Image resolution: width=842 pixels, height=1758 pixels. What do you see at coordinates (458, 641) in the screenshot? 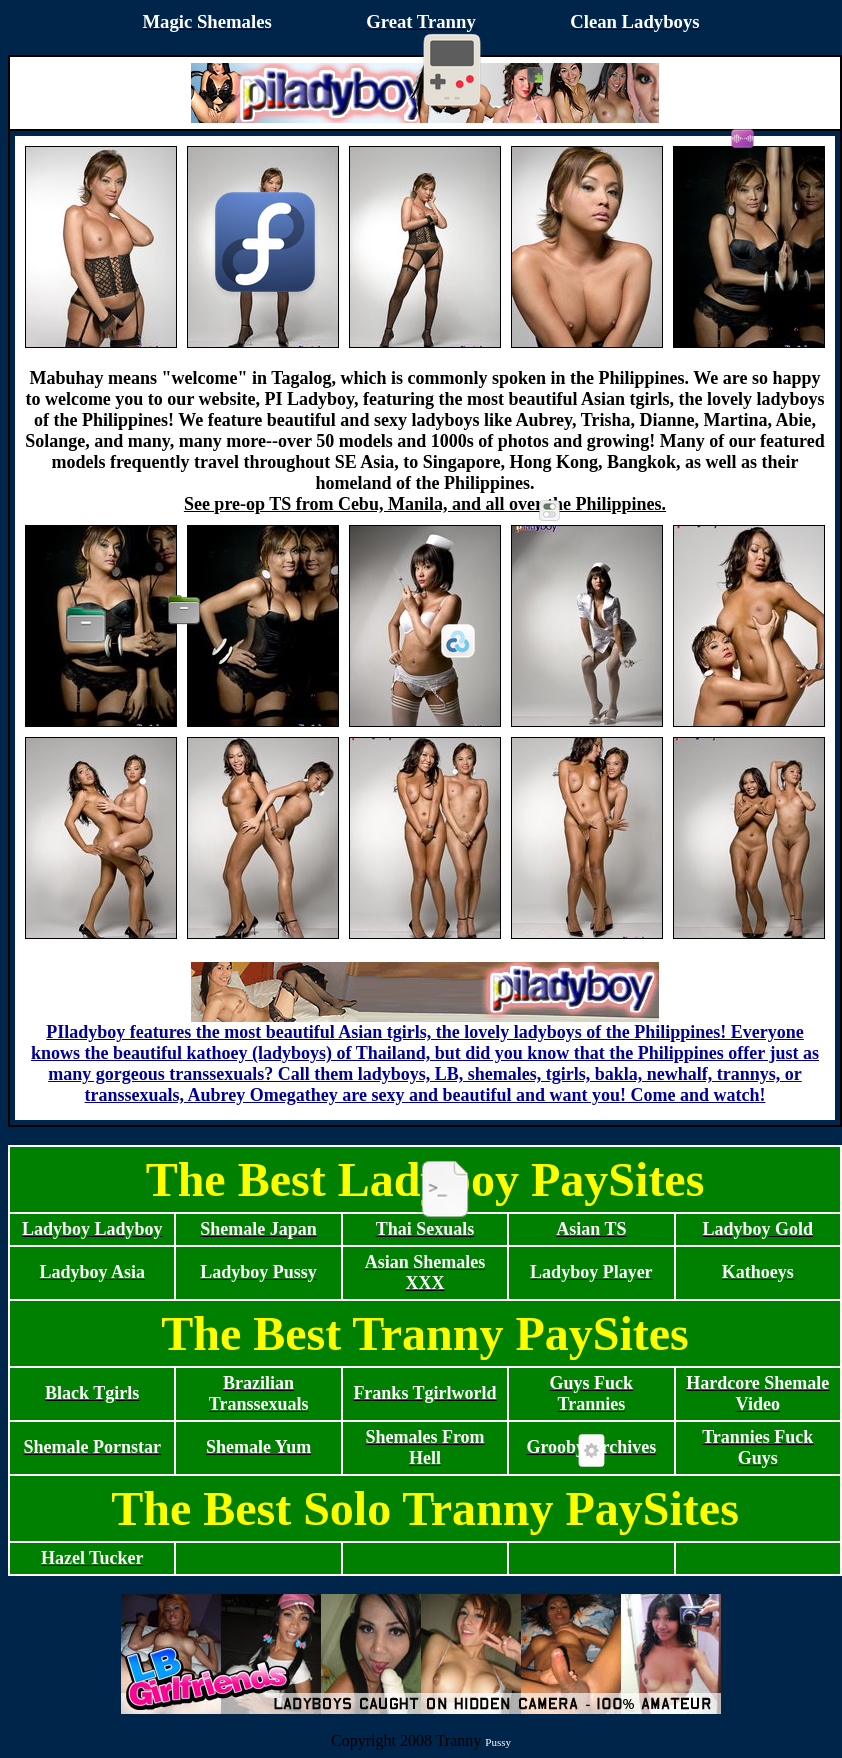
I see `open rclone browser for cloud storage management` at bounding box center [458, 641].